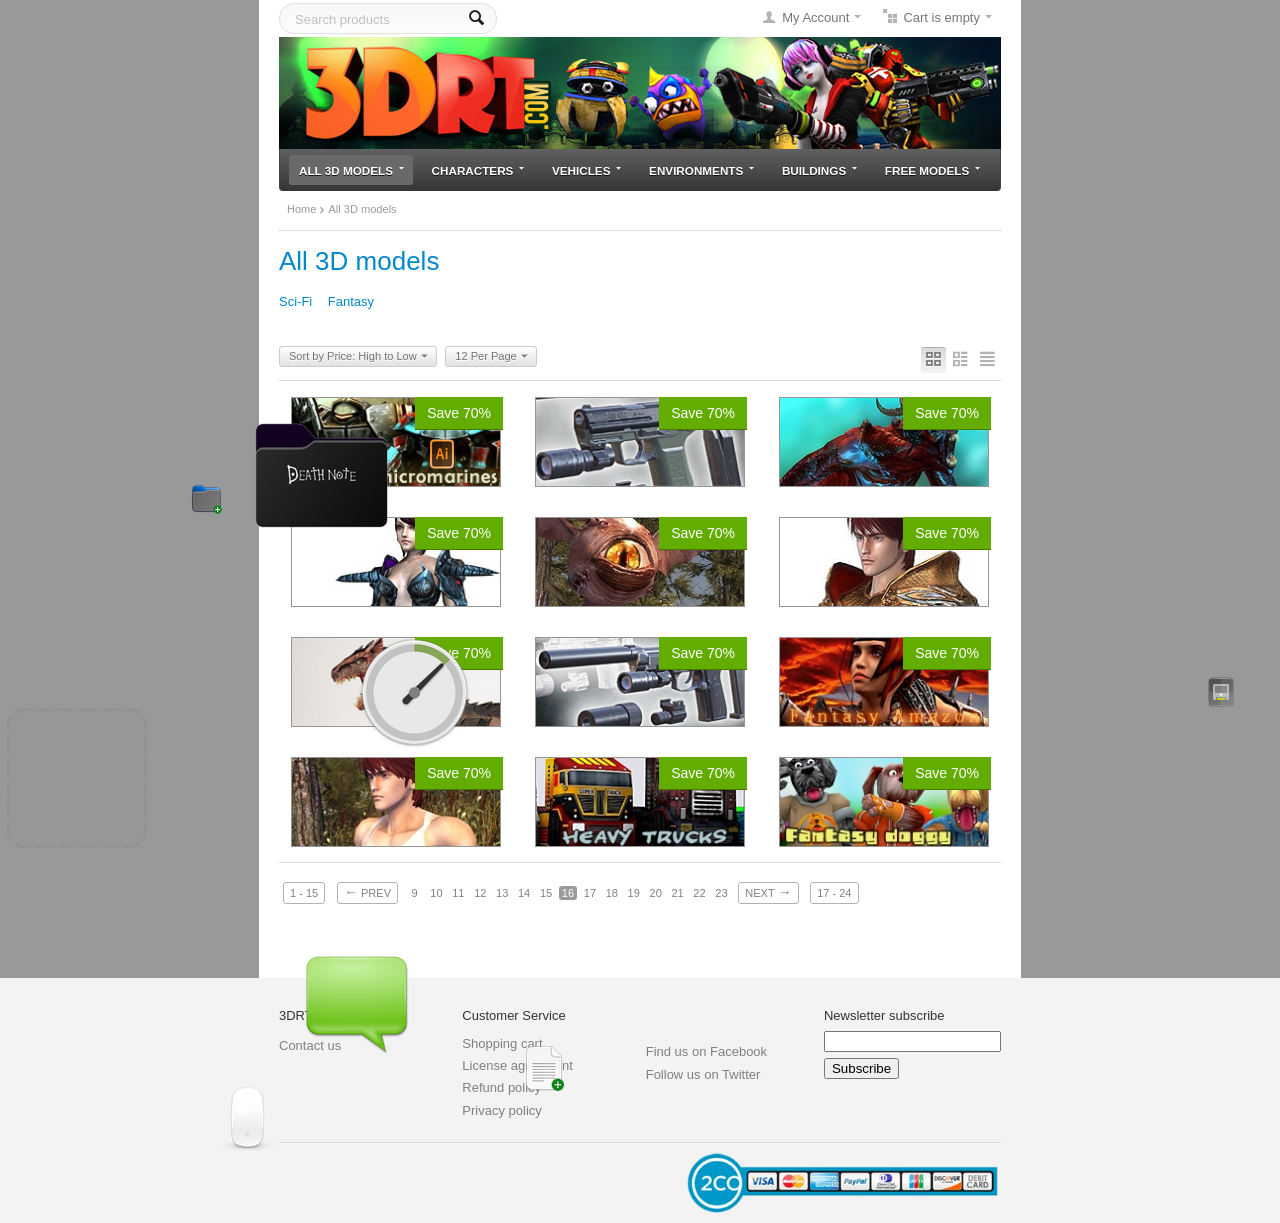  What do you see at coordinates (442, 454) in the screenshot?
I see `open an Adobe Illustrator file` at bounding box center [442, 454].